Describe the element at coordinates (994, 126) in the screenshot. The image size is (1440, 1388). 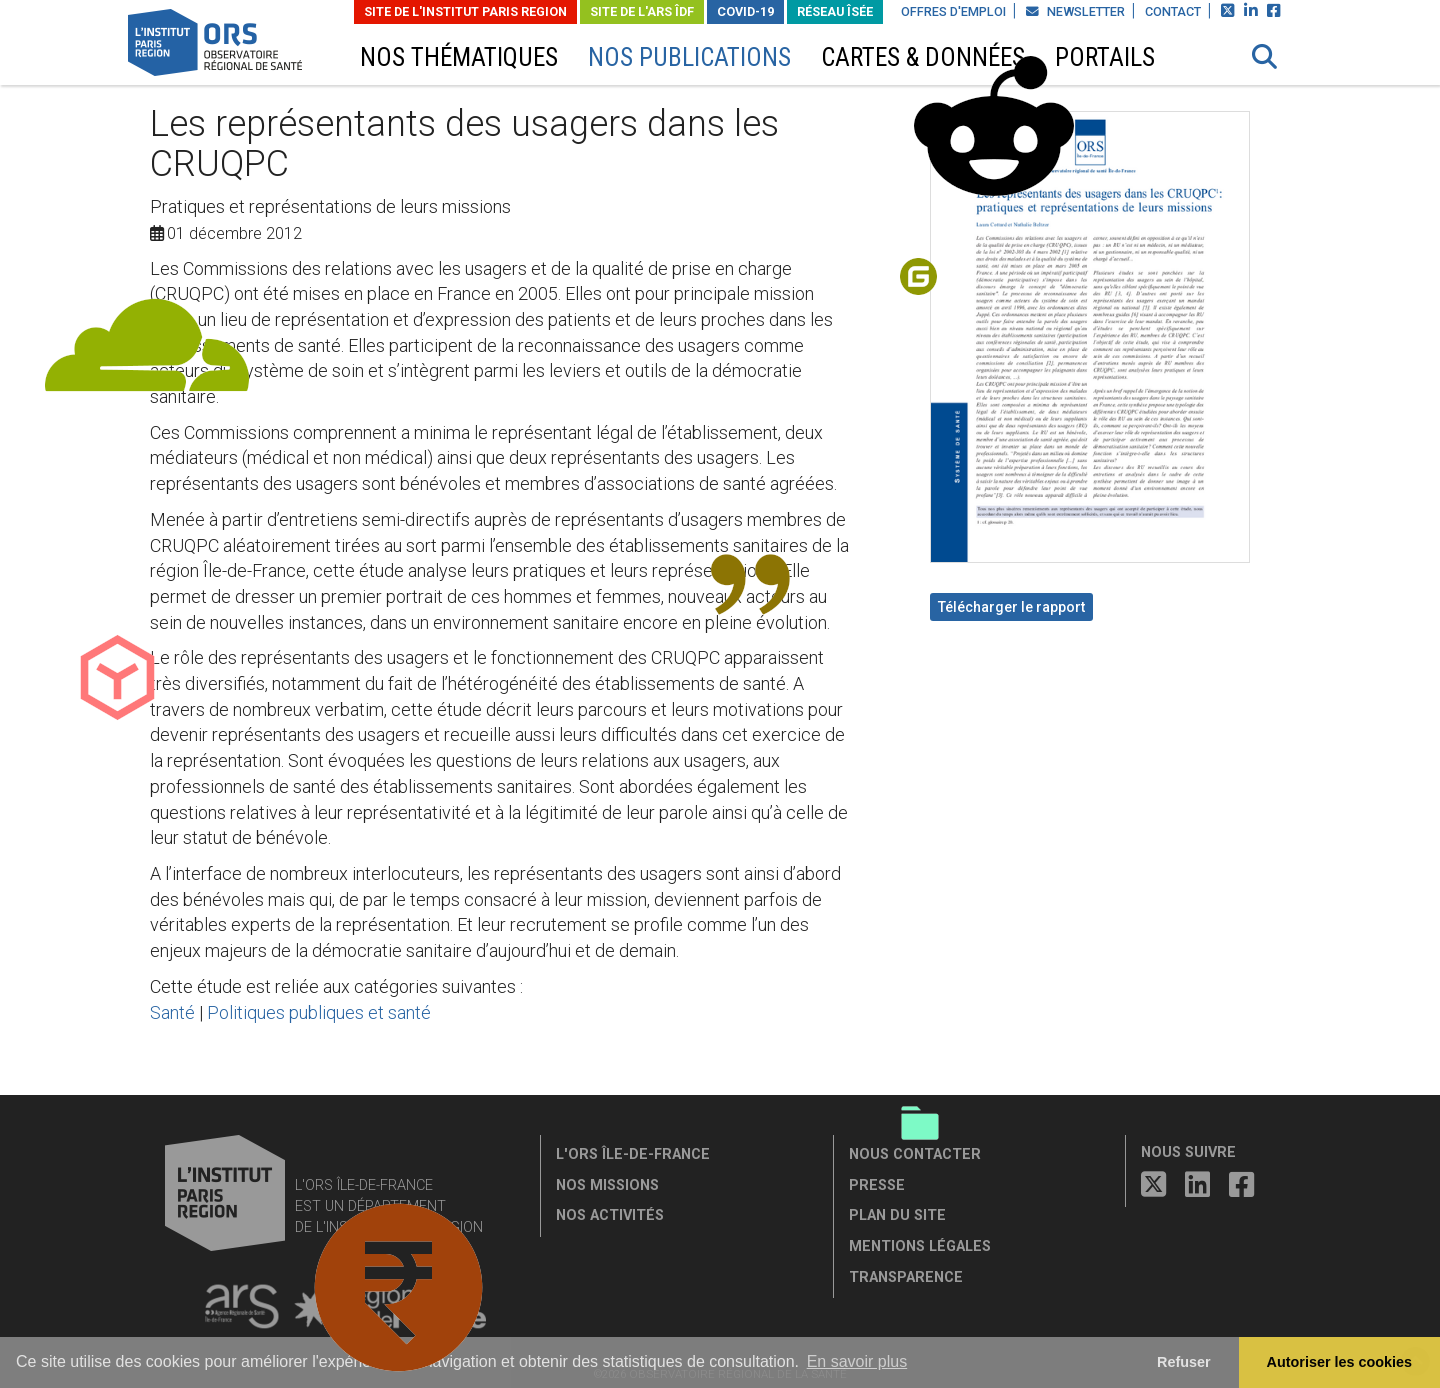
I see `open the reddit app` at that location.